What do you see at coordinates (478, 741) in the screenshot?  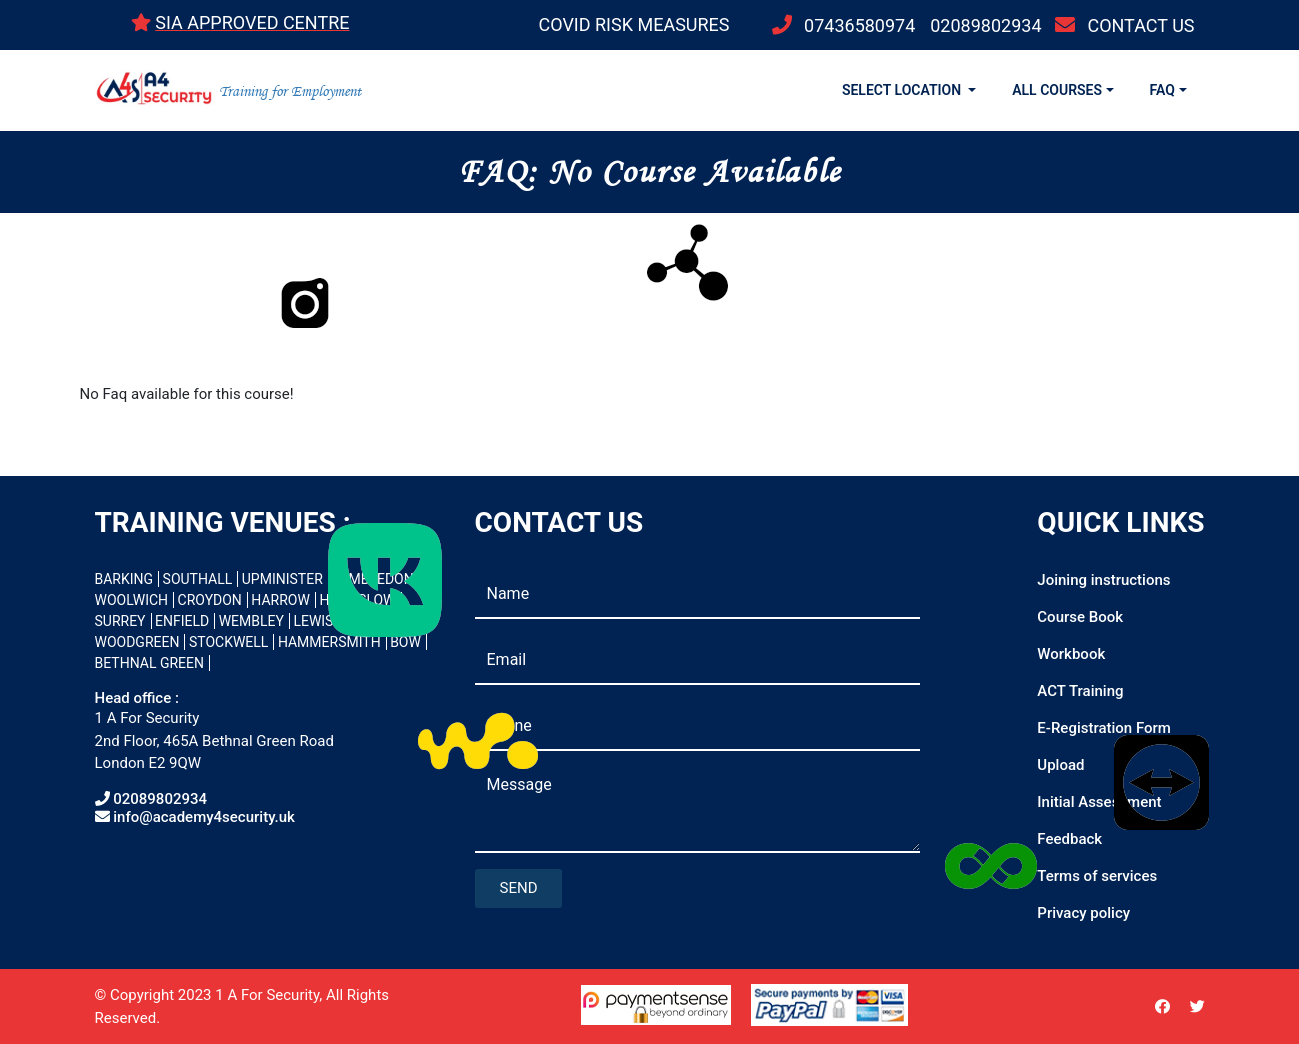 I see `Sony Walkman brand logo` at bounding box center [478, 741].